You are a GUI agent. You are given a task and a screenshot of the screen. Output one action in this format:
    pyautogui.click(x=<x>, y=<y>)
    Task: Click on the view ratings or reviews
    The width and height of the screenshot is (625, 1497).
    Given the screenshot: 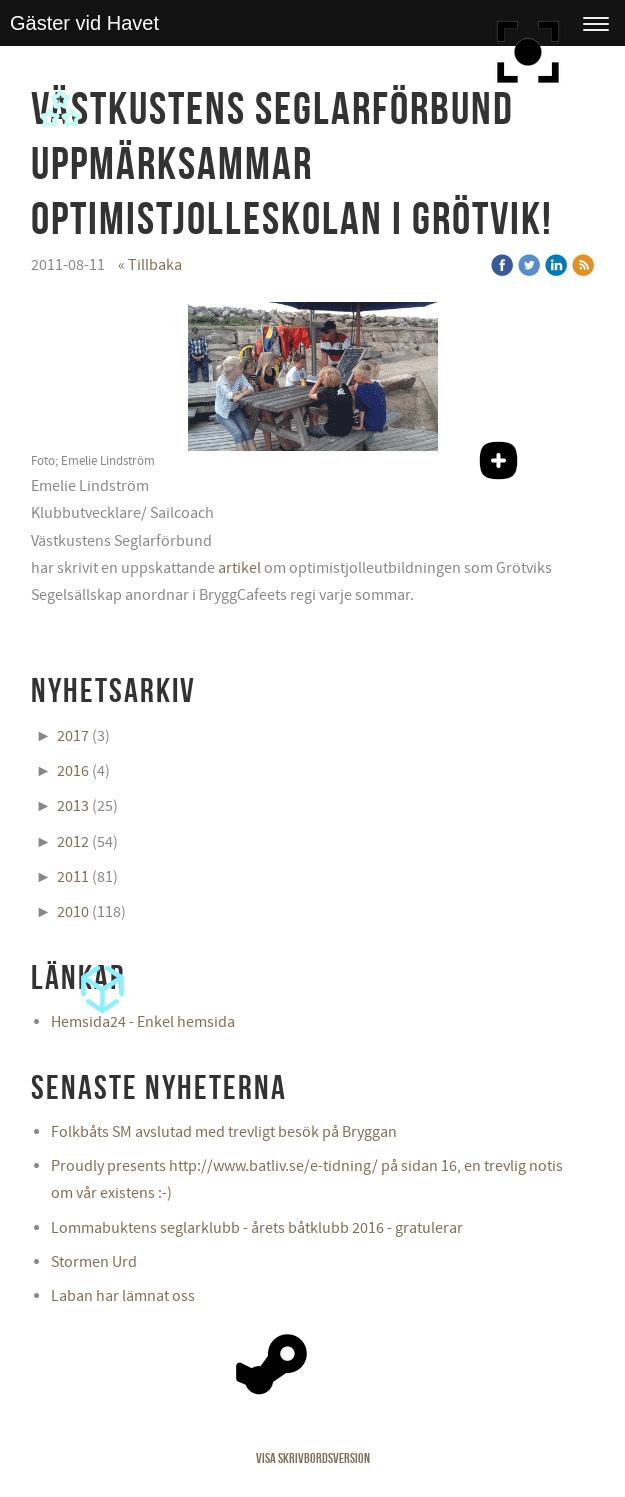 What is the action you would take?
    pyautogui.click(x=60, y=108)
    